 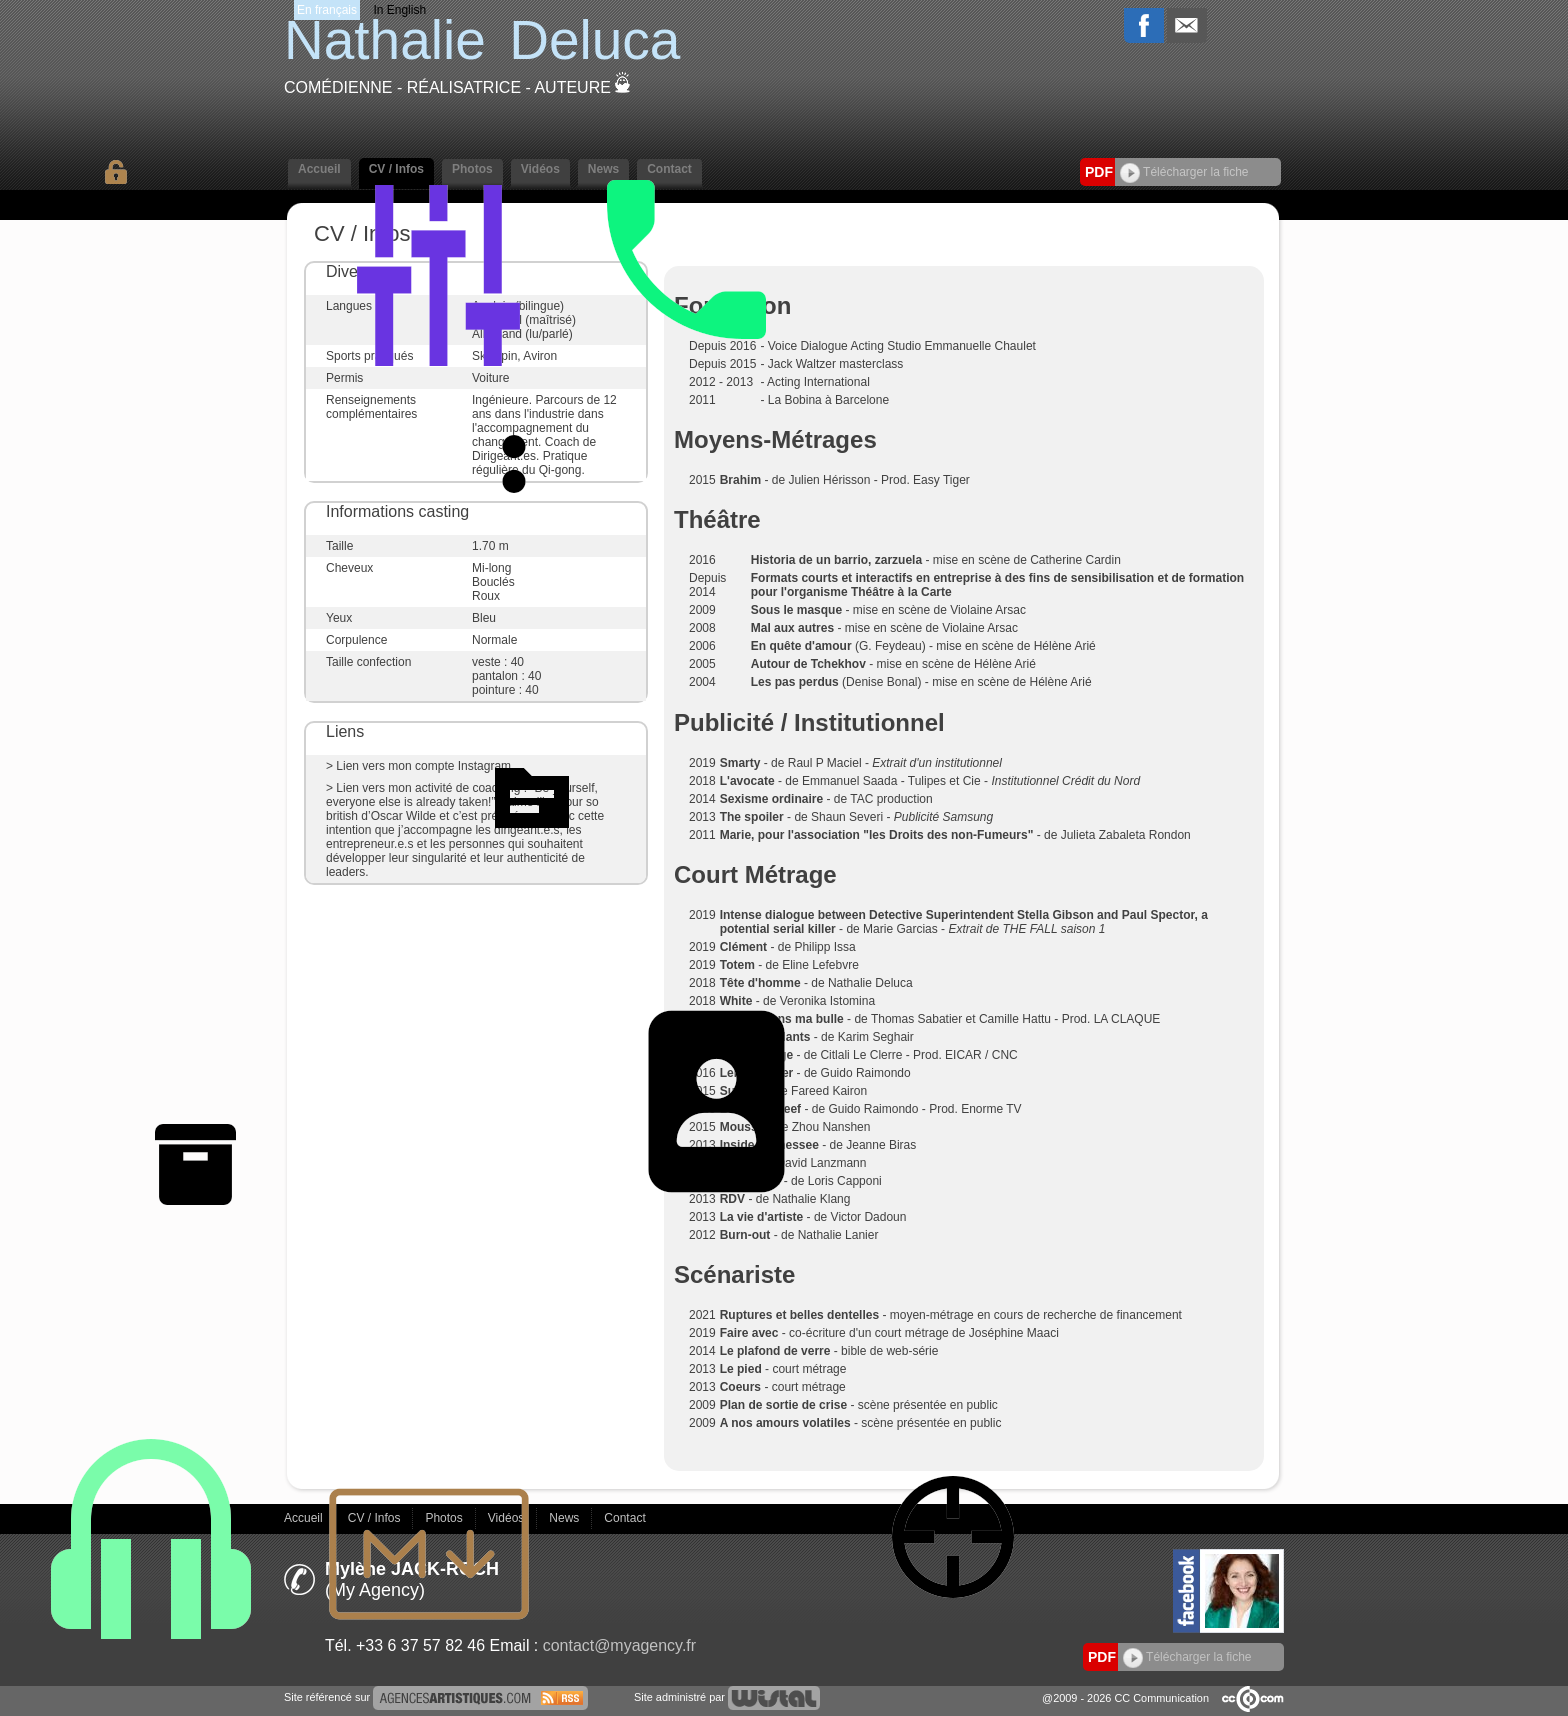 I want to click on view user profile, so click(x=716, y=1101).